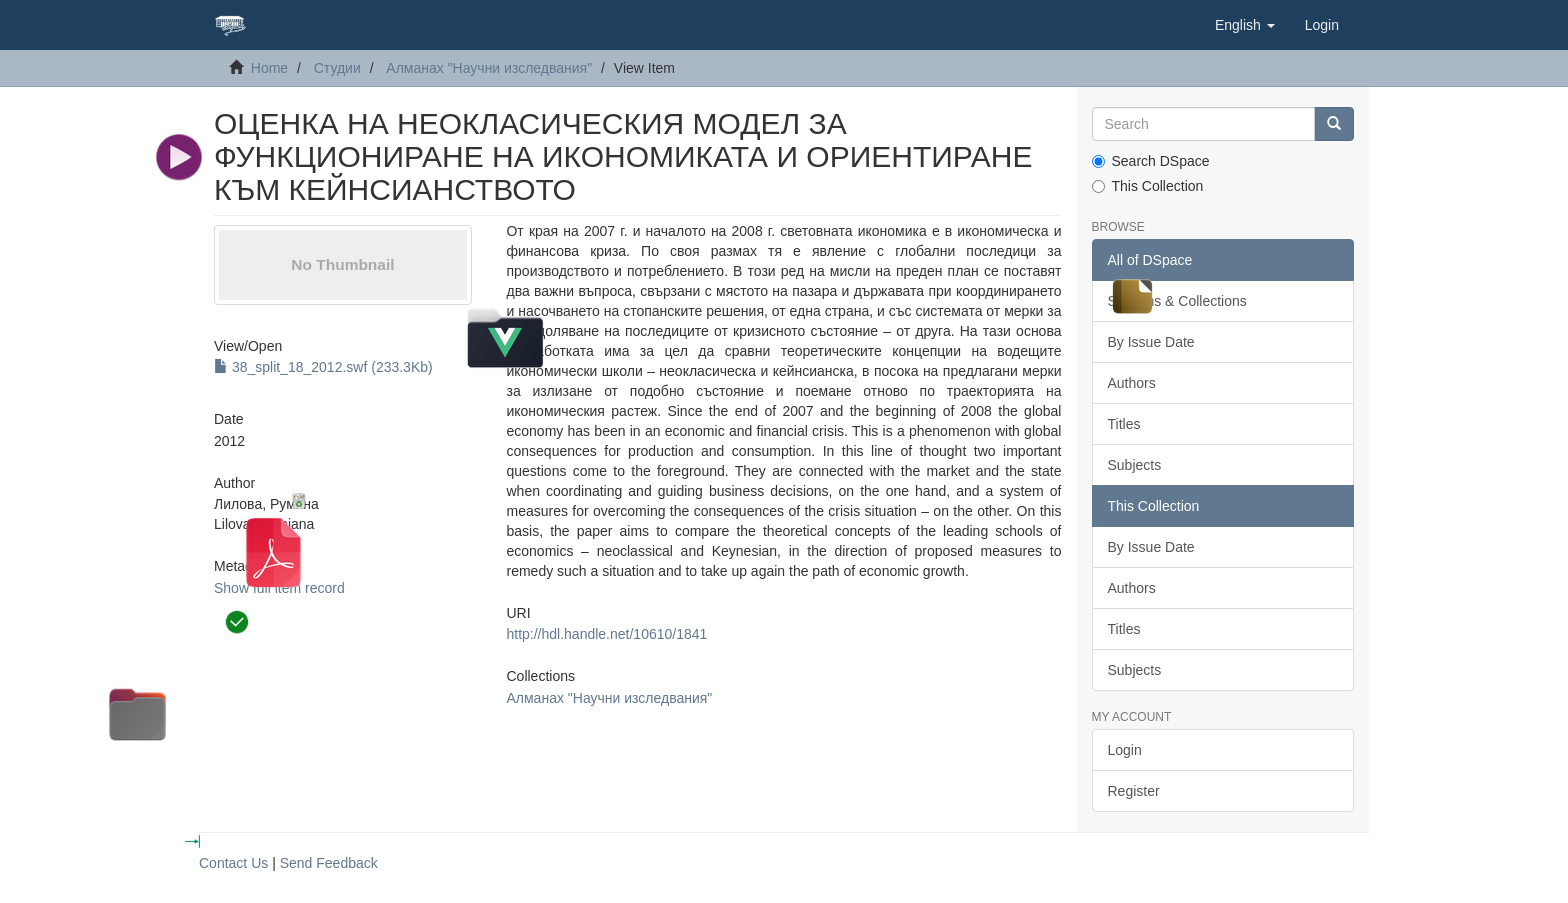  I want to click on indicates video content or media files, so click(179, 157).